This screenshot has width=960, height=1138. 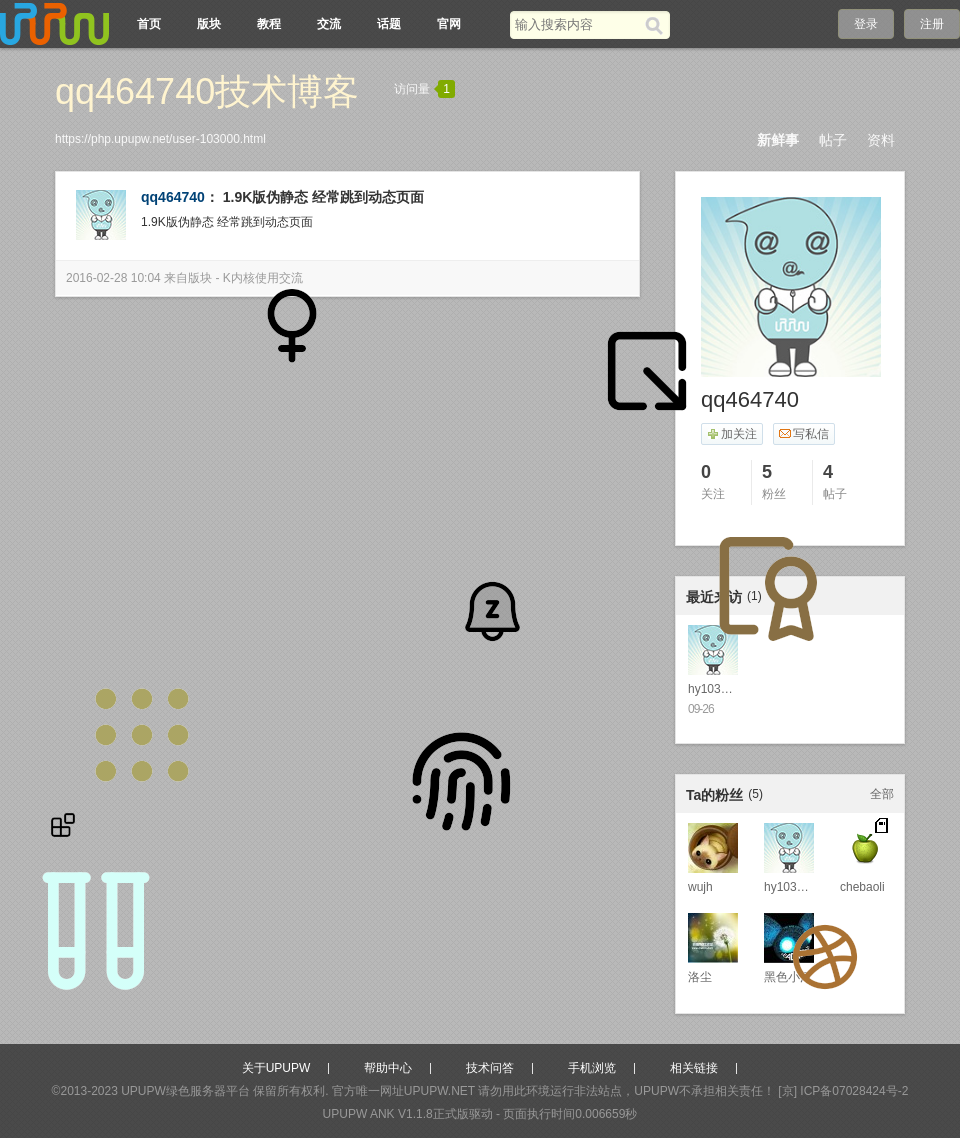 What do you see at coordinates (765, 589) in the screenshot?
I see `view certified or licensed file` at bounding box center [765, 589].